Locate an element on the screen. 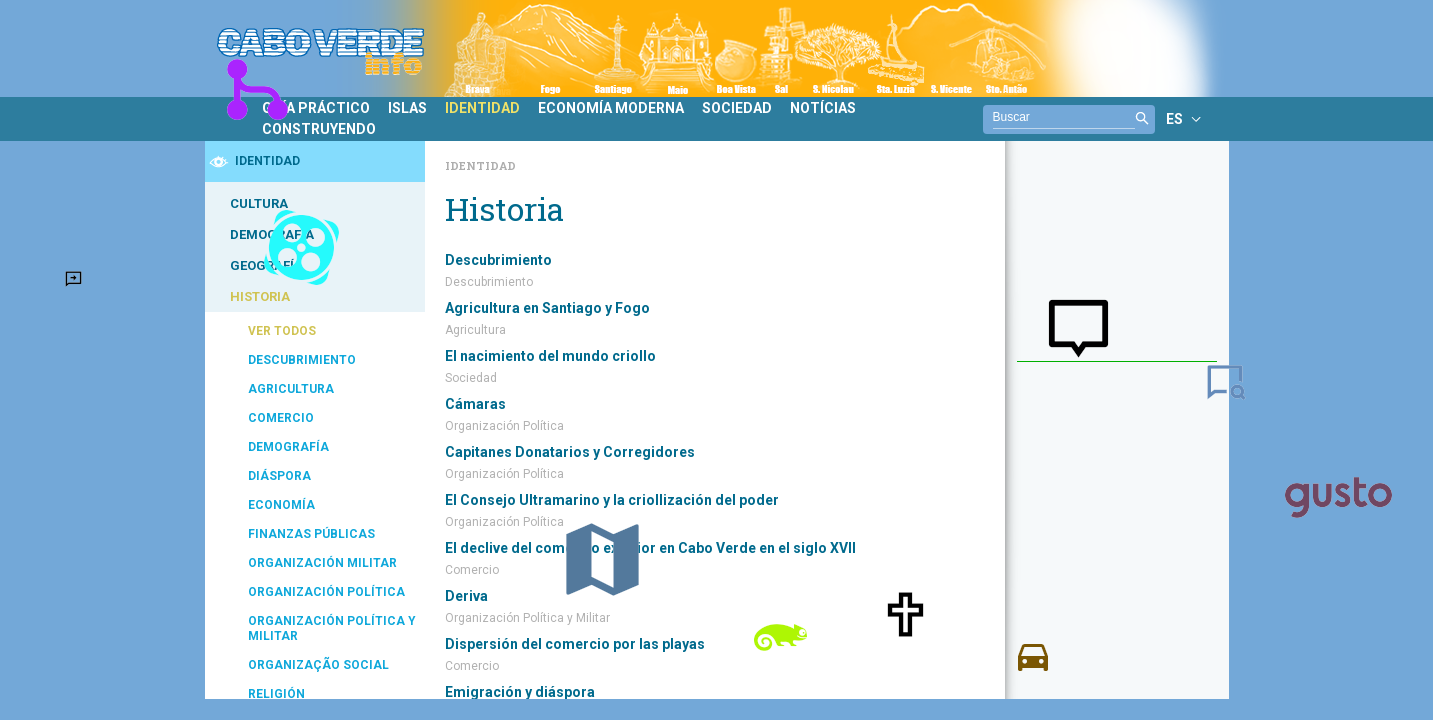  open chat or messaging is located at coordinates (1078, 326).